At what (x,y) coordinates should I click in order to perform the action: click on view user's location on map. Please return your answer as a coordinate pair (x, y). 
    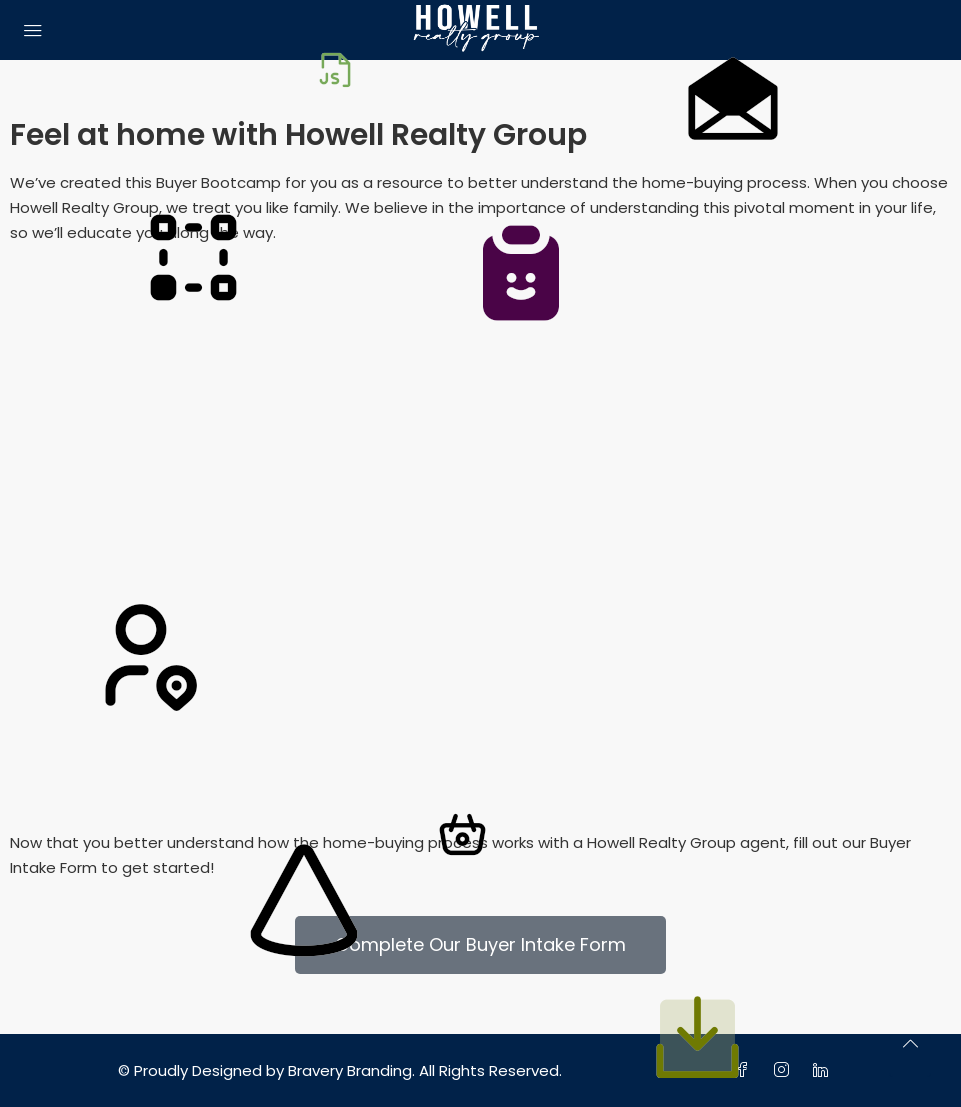
    Looking at the image, I should click on (141, 655).